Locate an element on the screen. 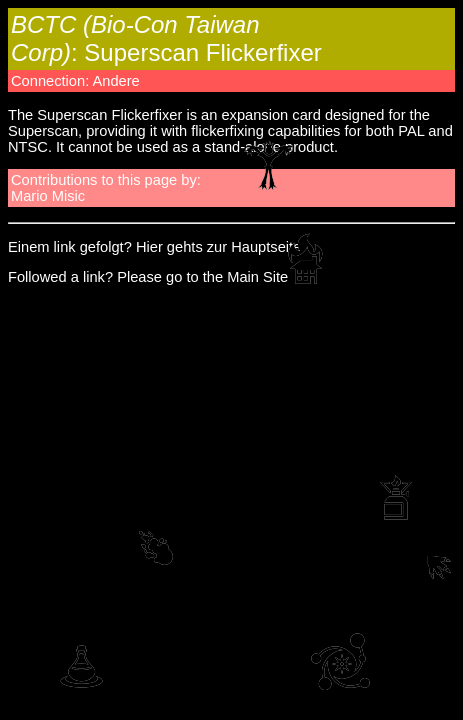 The width and height of the screenshot is (463, 720). indicates a fire hazard or emergency alert is located at coordinates (306, 259).